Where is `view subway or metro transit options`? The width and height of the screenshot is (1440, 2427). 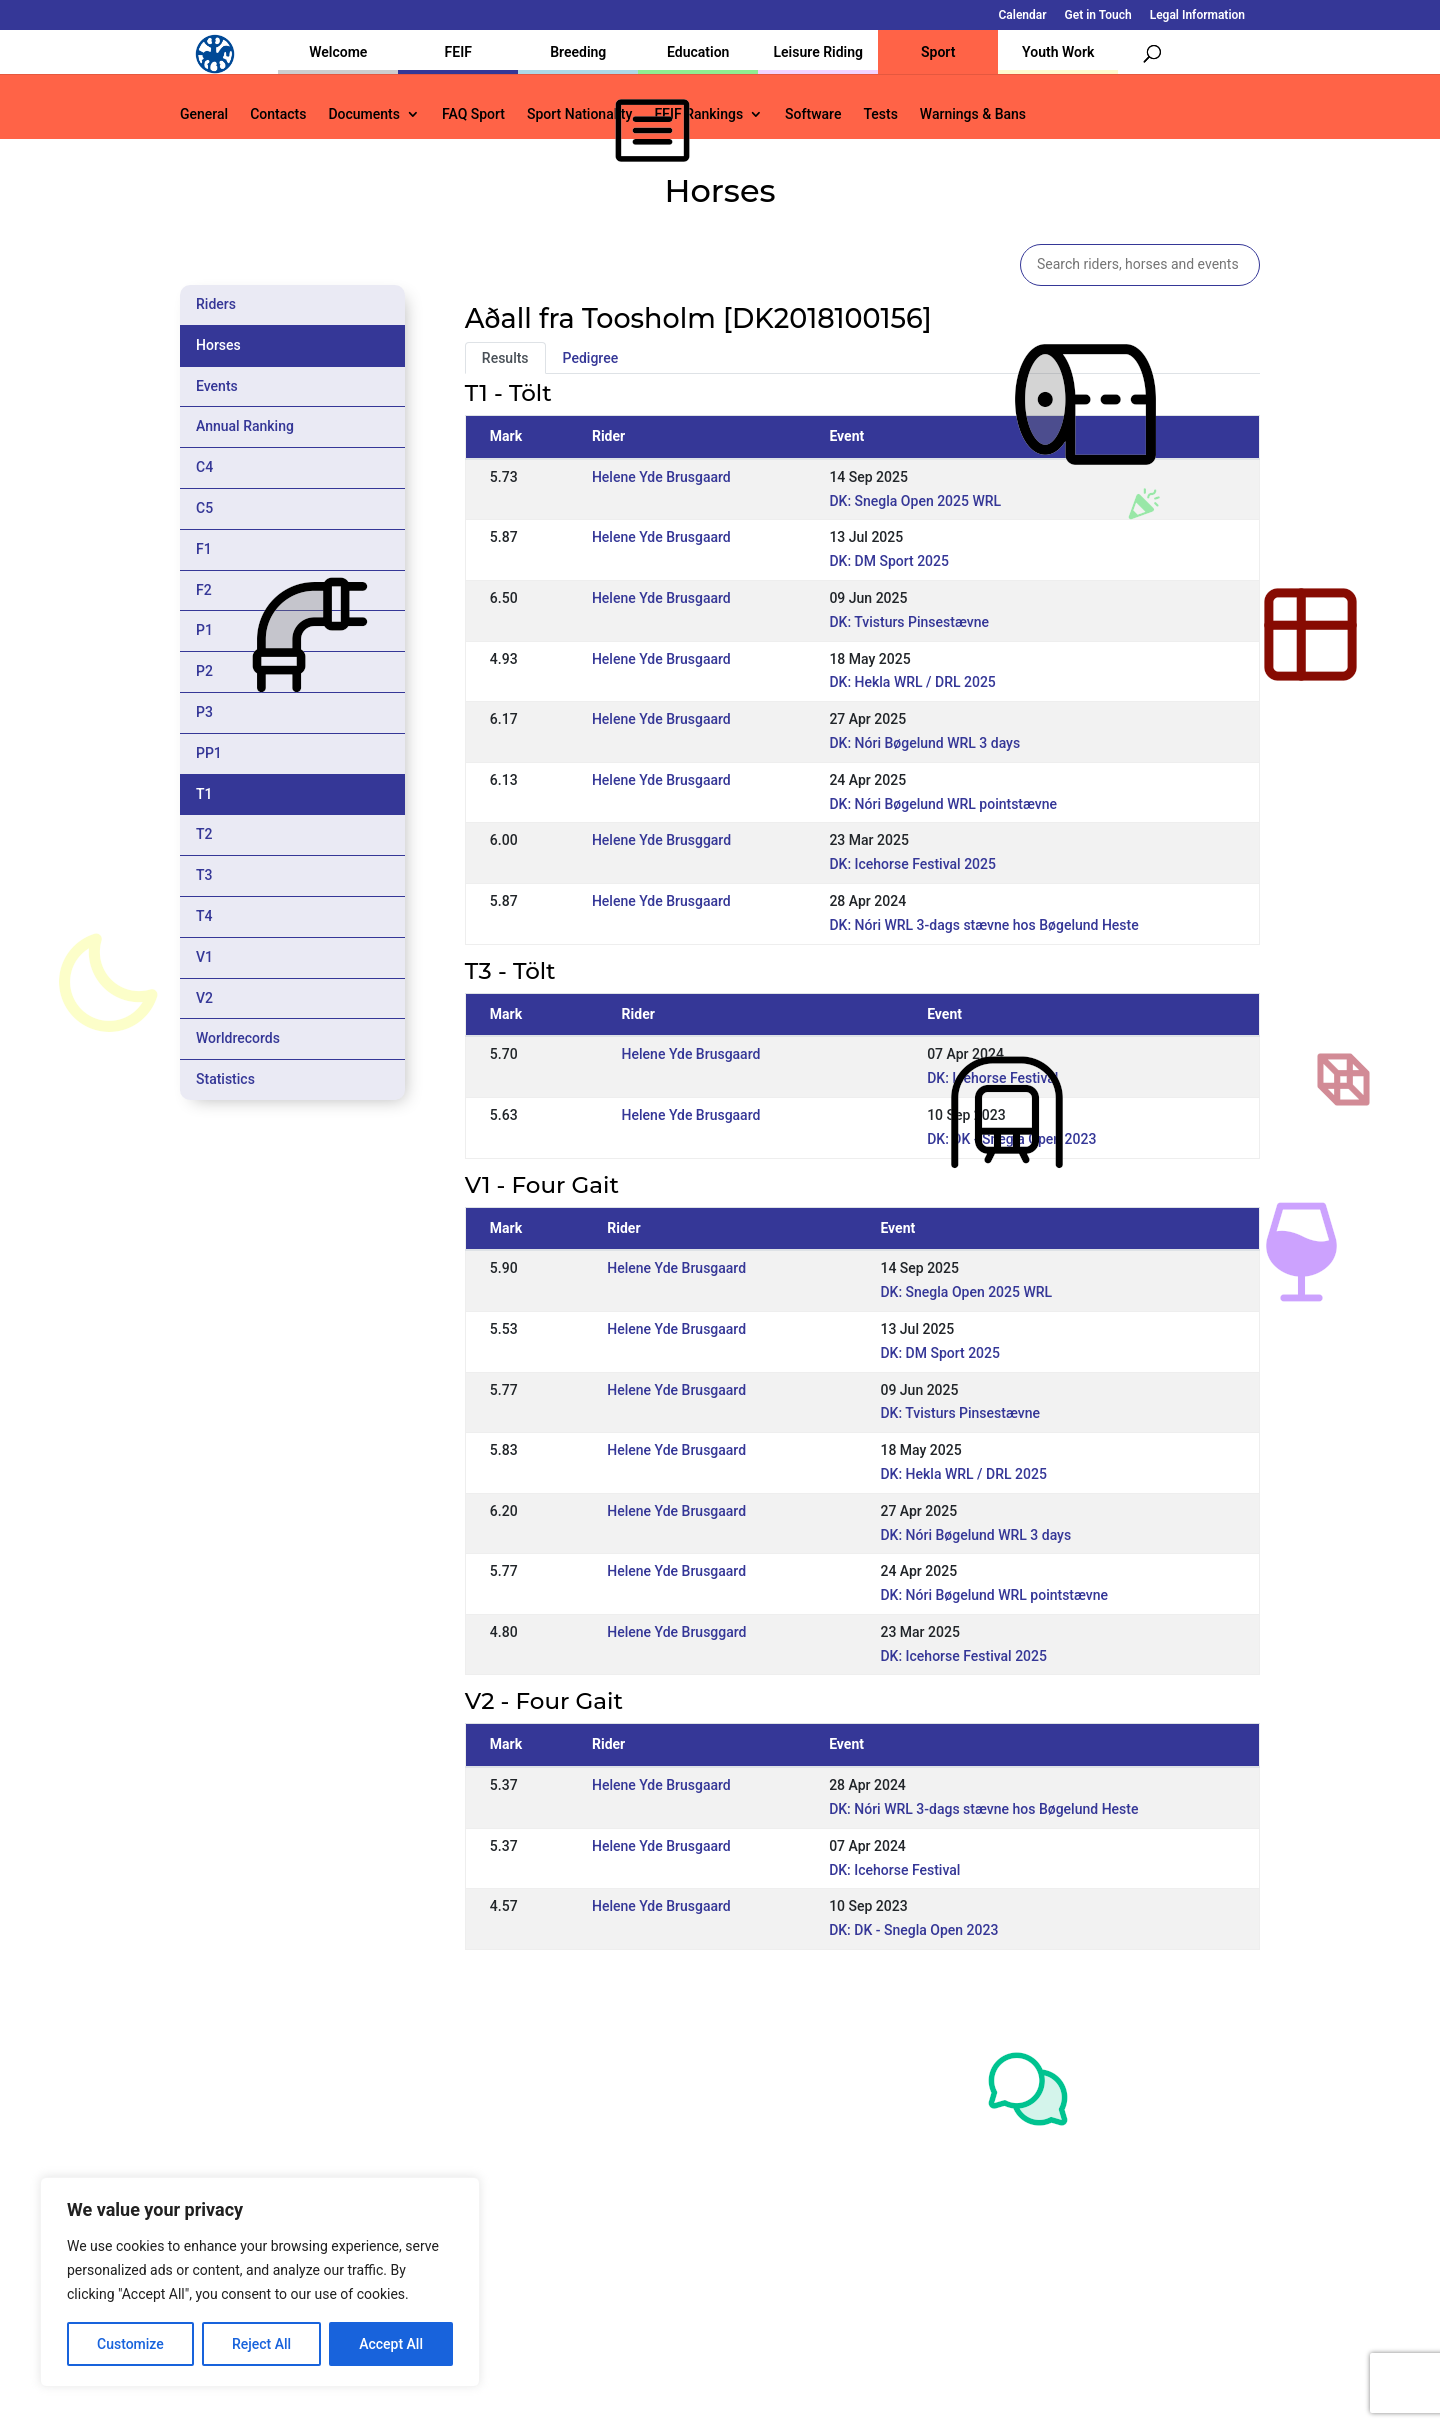
view subway or metro transit options is located at coordinates (1007, 1117).